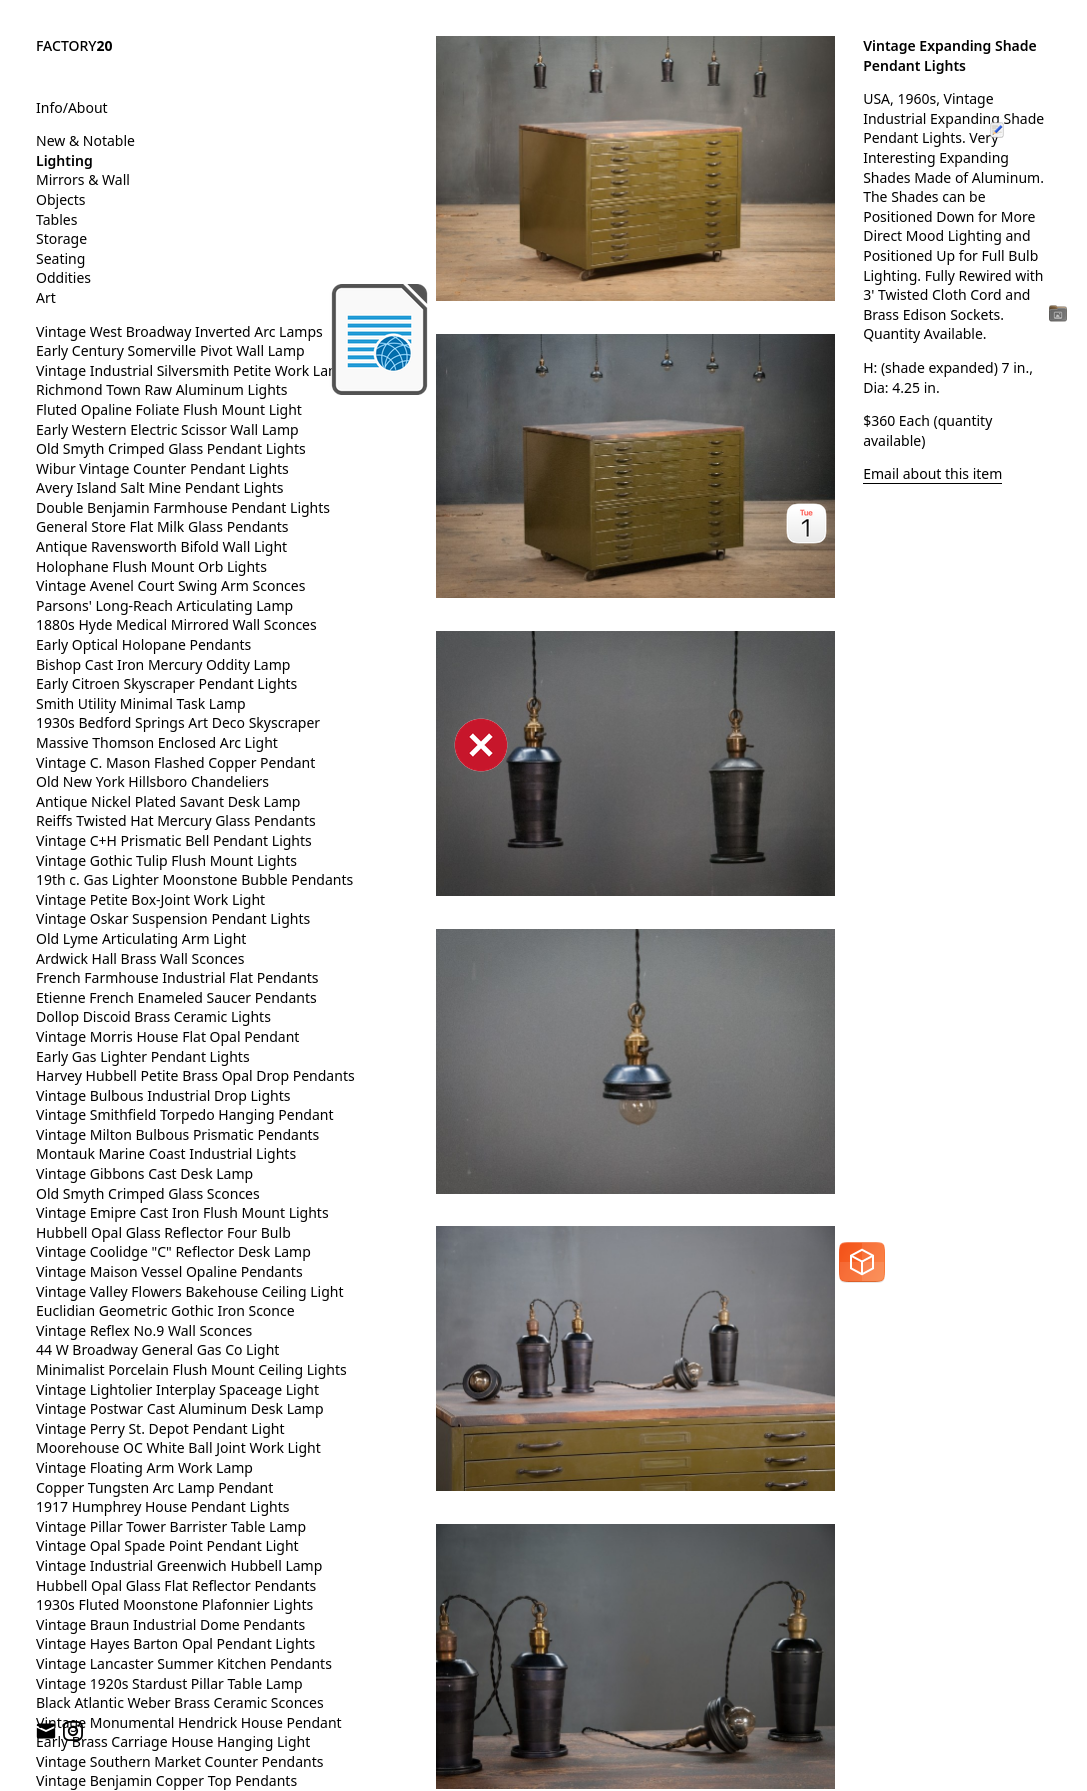 This screenshot has width=1087, height=1791. Describe the element at coordinates (1058, 313) in the screenshot. I see `open your pictures folder` at that location.